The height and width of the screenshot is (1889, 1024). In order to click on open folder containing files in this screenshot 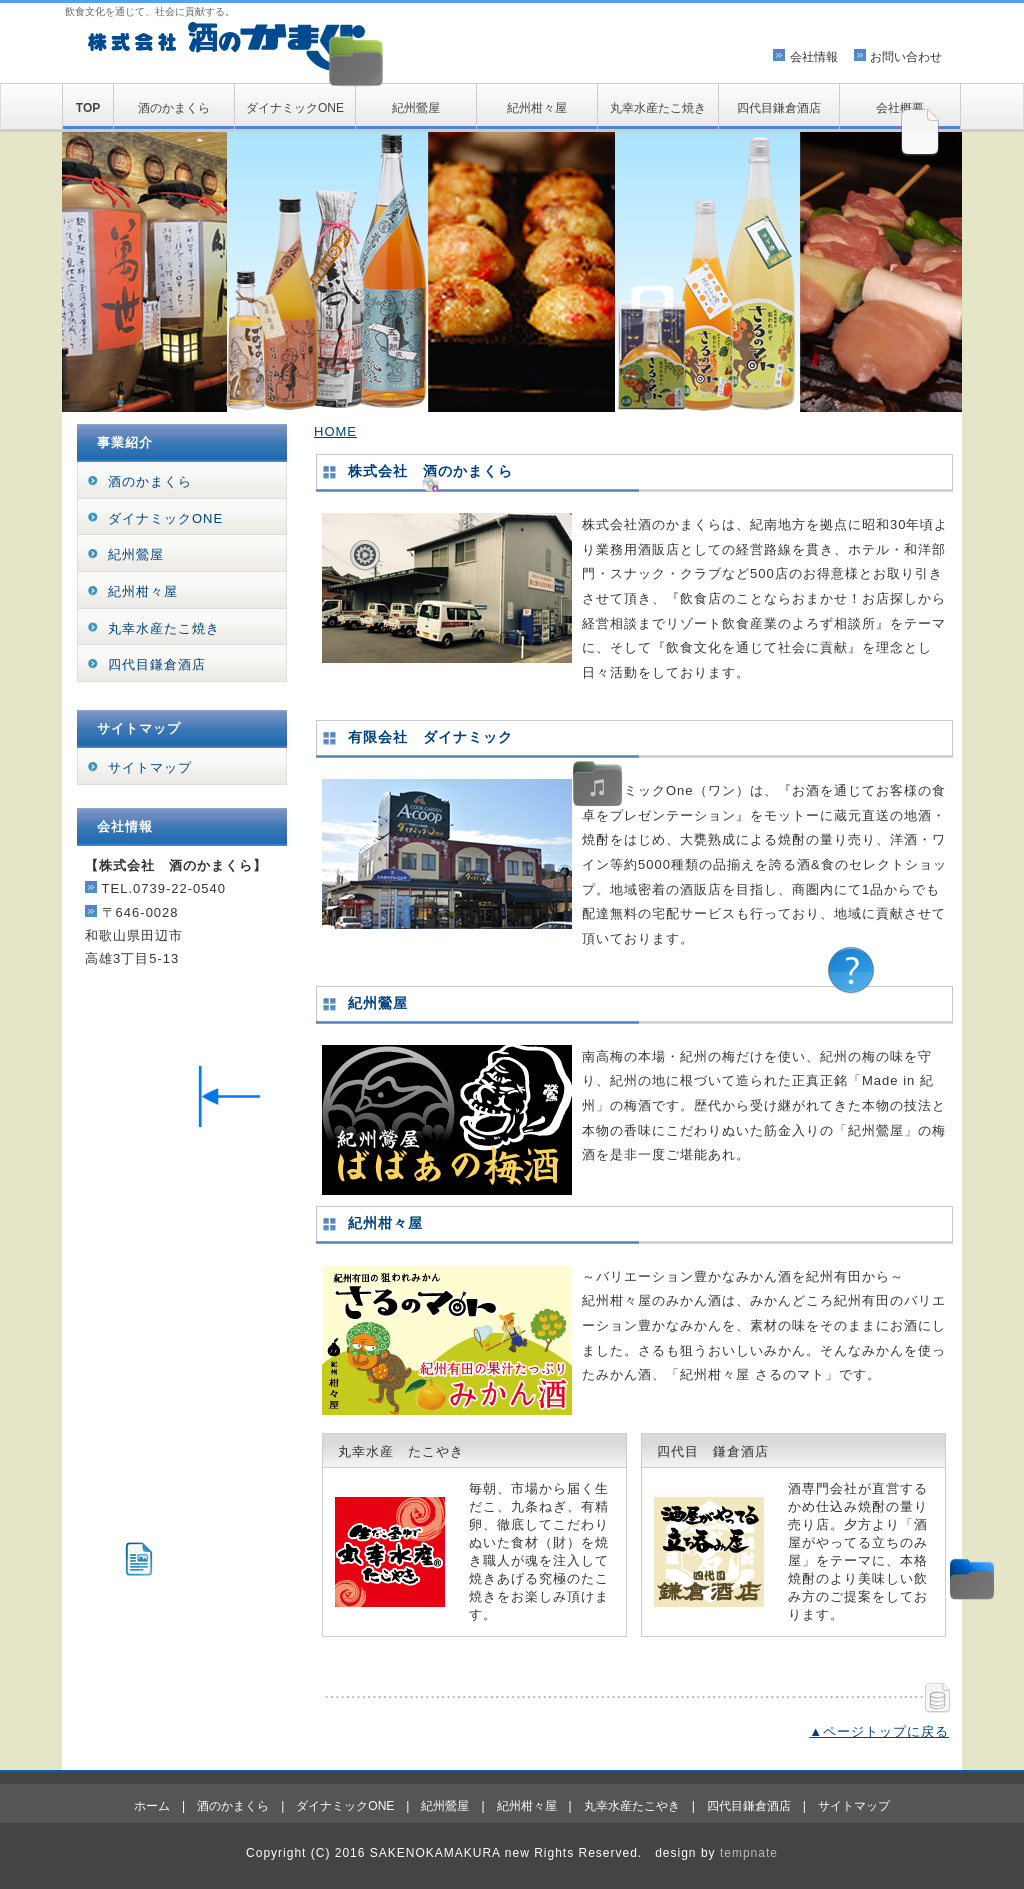, I will do `click(972, 1579)`.